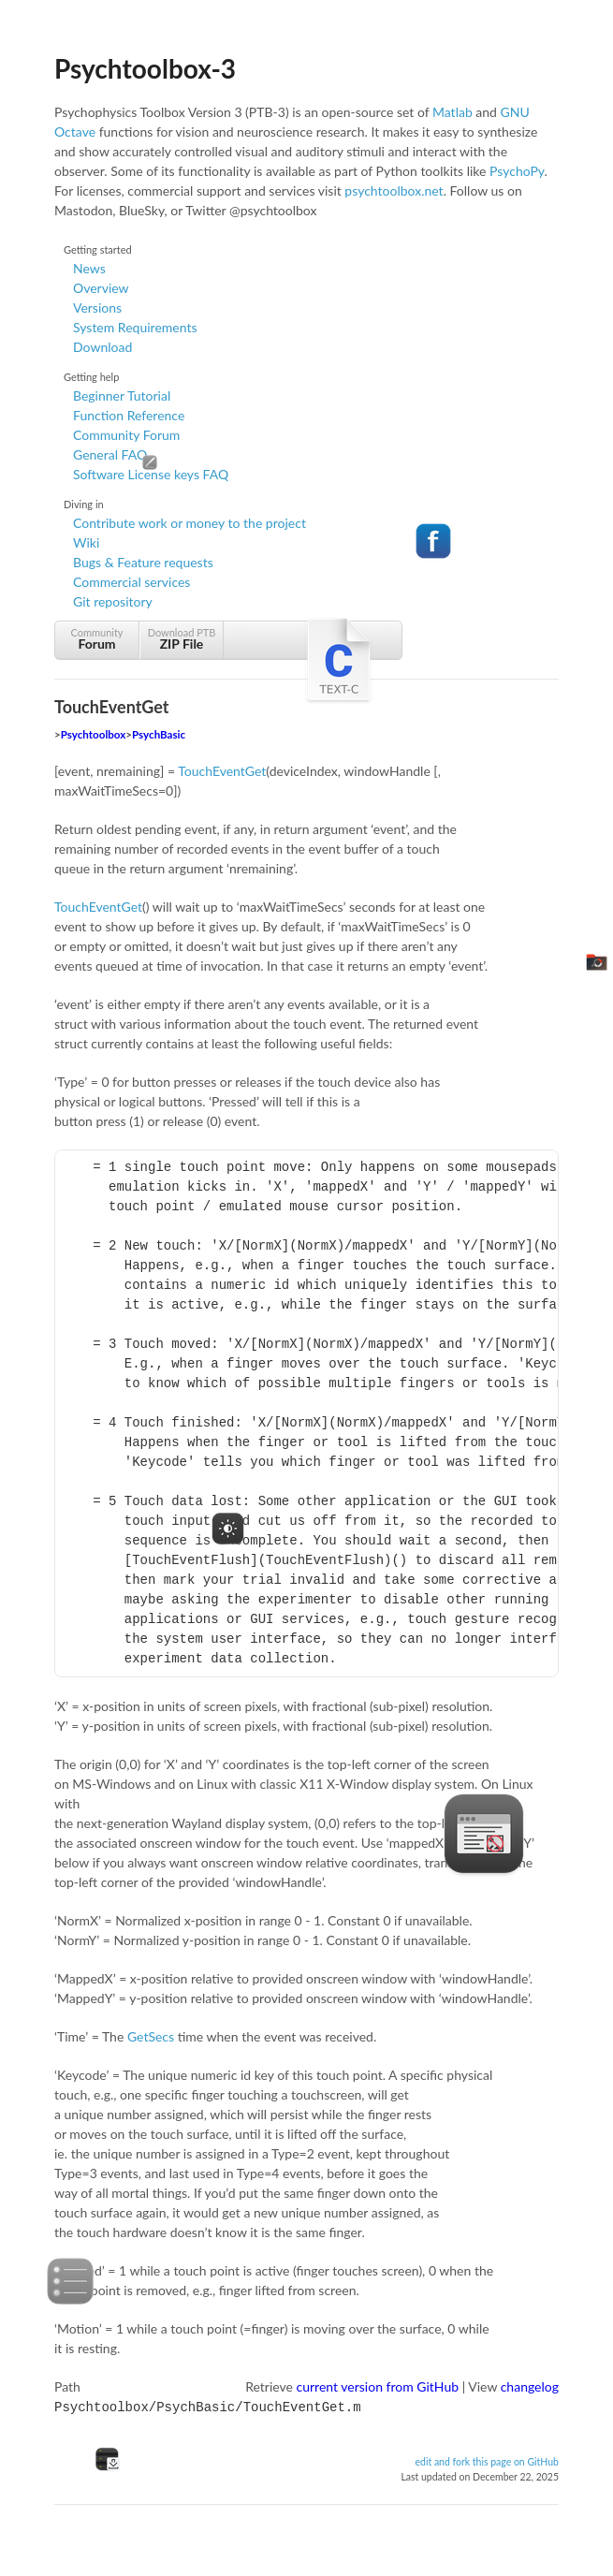 The image size is (613, 2576). Describe the element at coordinates (227, 1529) in the screenshot. I see `toggle night light or night shift mode` at that location.